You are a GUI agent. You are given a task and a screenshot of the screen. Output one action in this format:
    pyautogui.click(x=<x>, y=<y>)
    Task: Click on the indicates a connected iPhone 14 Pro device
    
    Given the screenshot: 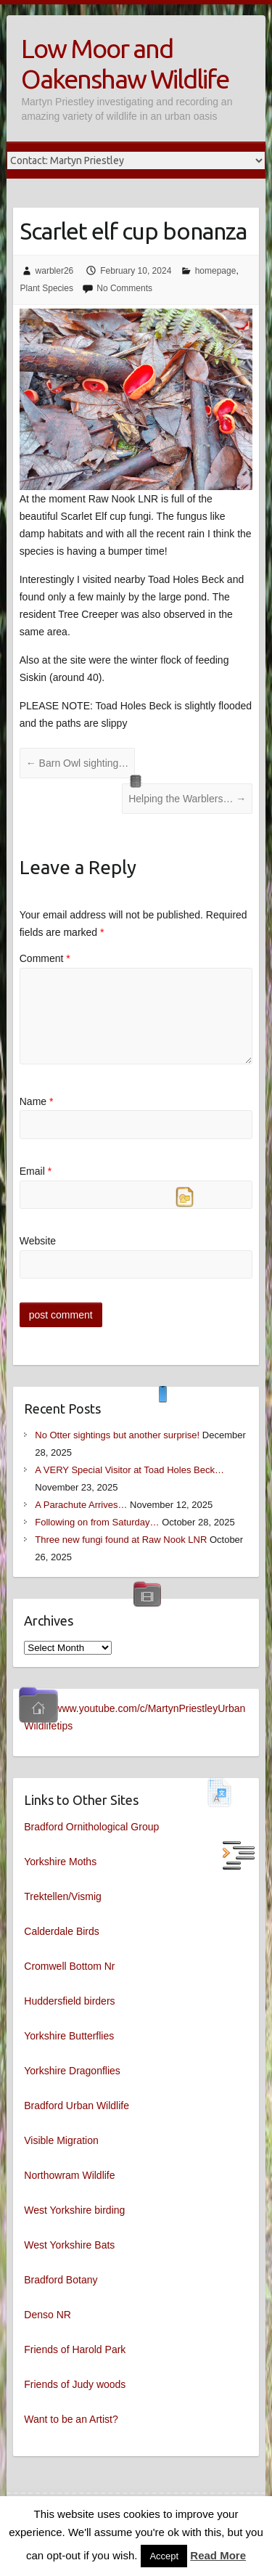 What is the action you would take?
    pyautogui.click(x=162, y=1394)
    